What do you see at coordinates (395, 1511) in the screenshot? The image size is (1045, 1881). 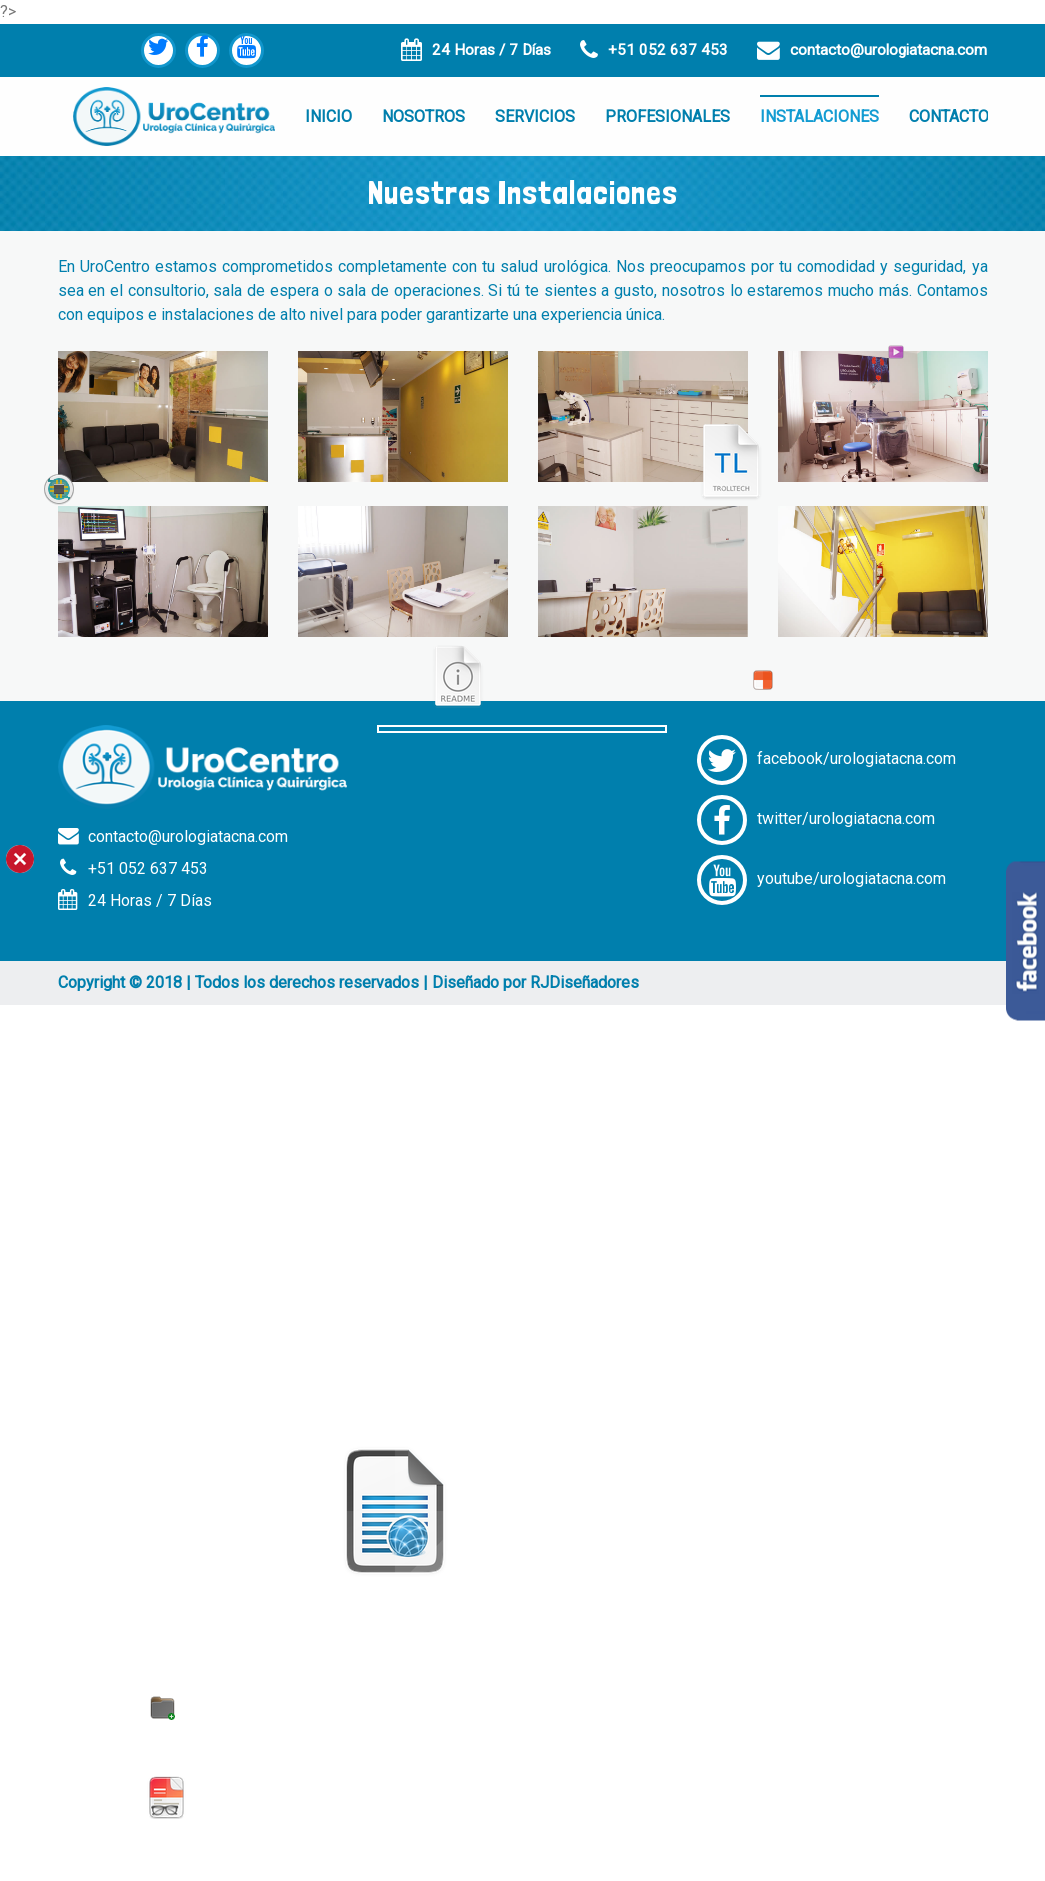 I see `open a web document file` at bounding box center [395, 1511].